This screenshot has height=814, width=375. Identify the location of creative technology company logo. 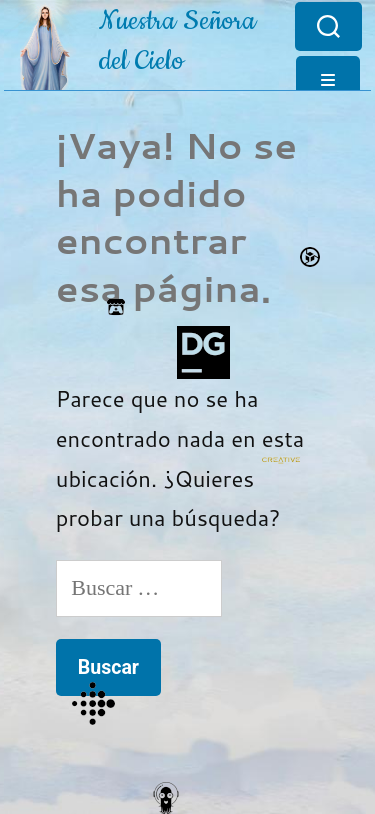
(281, 460).